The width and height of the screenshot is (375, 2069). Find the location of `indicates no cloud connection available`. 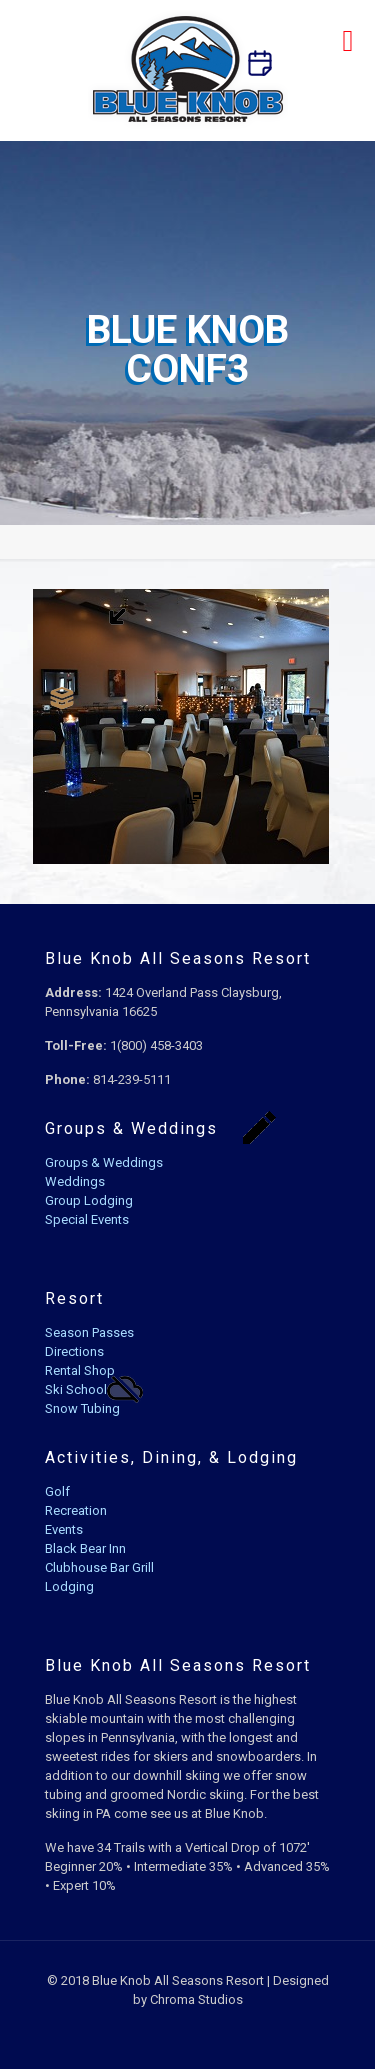

indicates no cloud connection available is located at coordinates (125, 1388).